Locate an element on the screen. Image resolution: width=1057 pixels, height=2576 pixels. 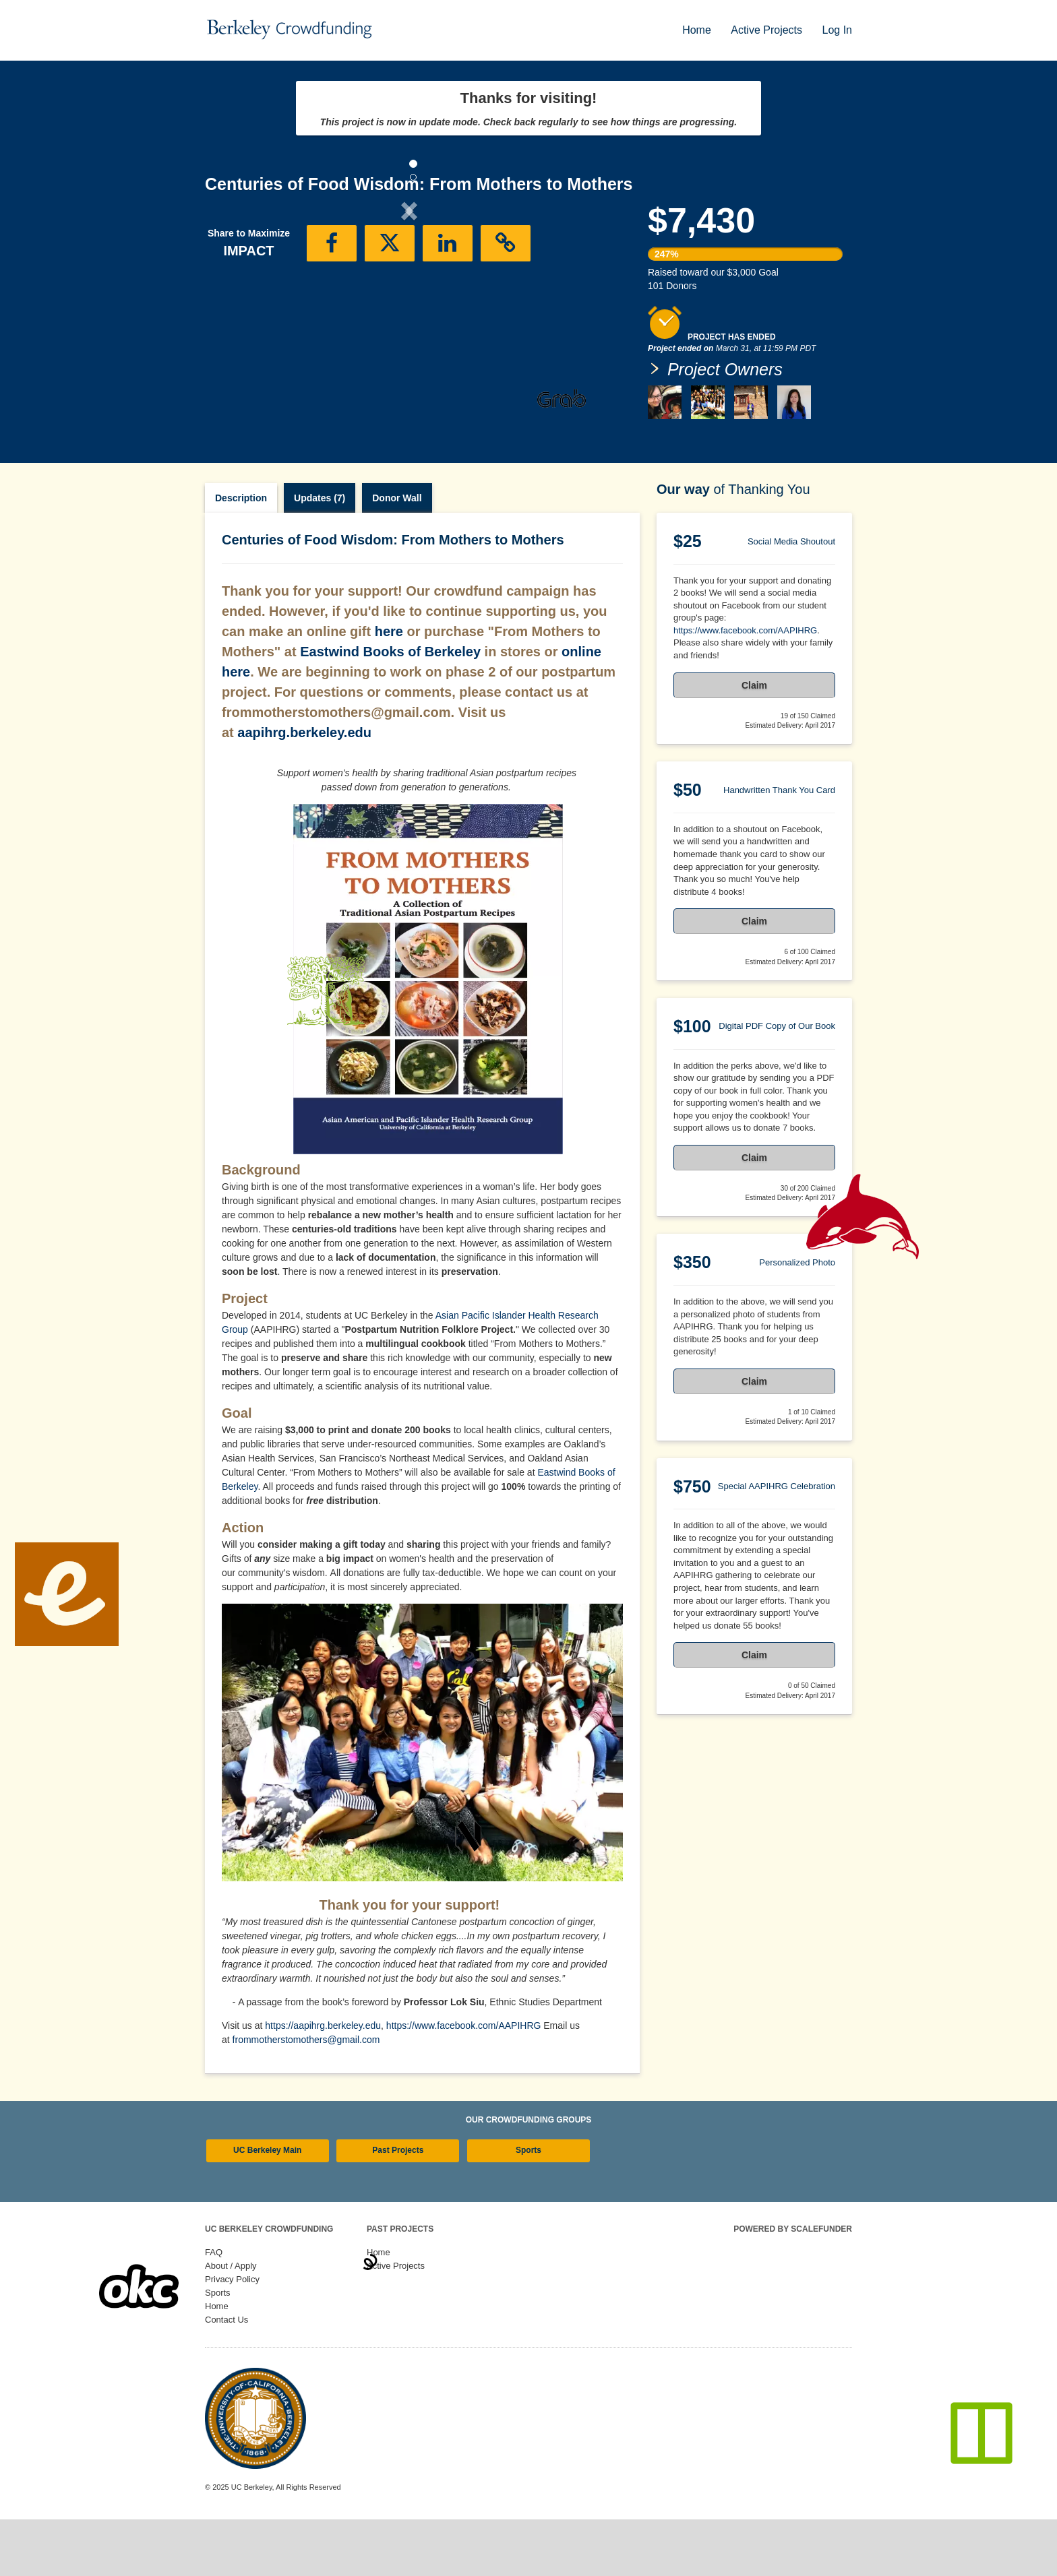
open neovim text editor is located at coordinates (468, 1836).